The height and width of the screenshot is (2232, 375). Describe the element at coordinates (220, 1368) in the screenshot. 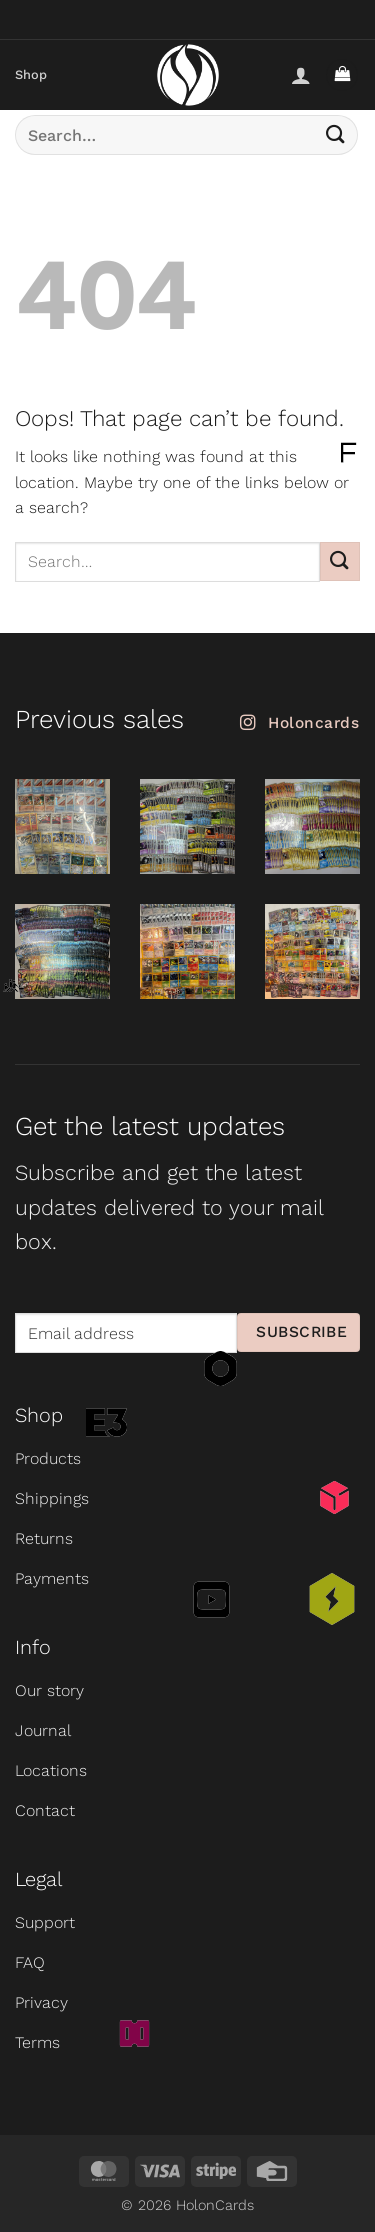

I see `open medusa commerce dashboard` at that location.